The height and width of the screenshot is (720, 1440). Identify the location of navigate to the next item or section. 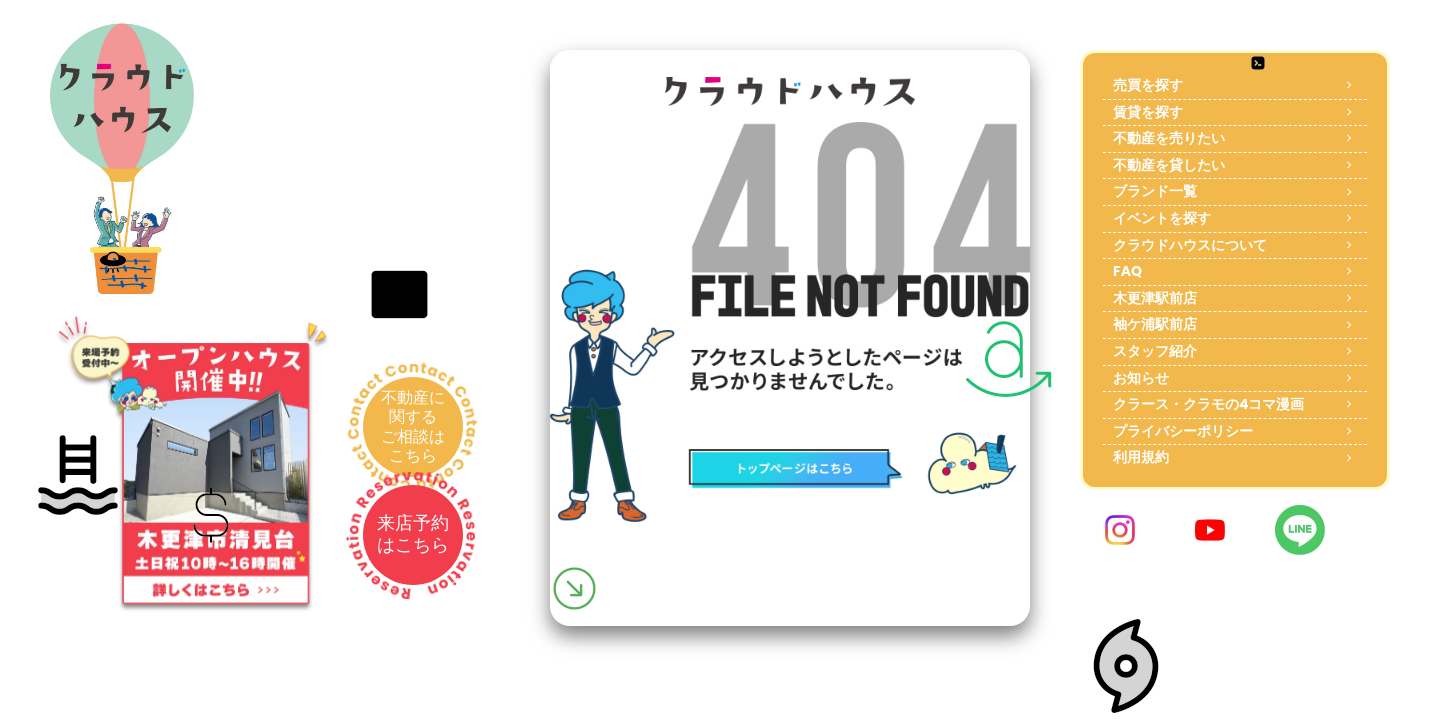
(574, 588).